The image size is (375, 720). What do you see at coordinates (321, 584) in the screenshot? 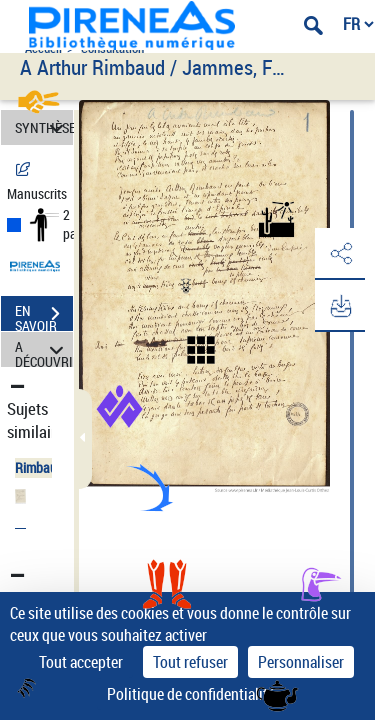
I see `decorative toucan icon for a tropical-themed game or app` at bounding box center [321, 584].